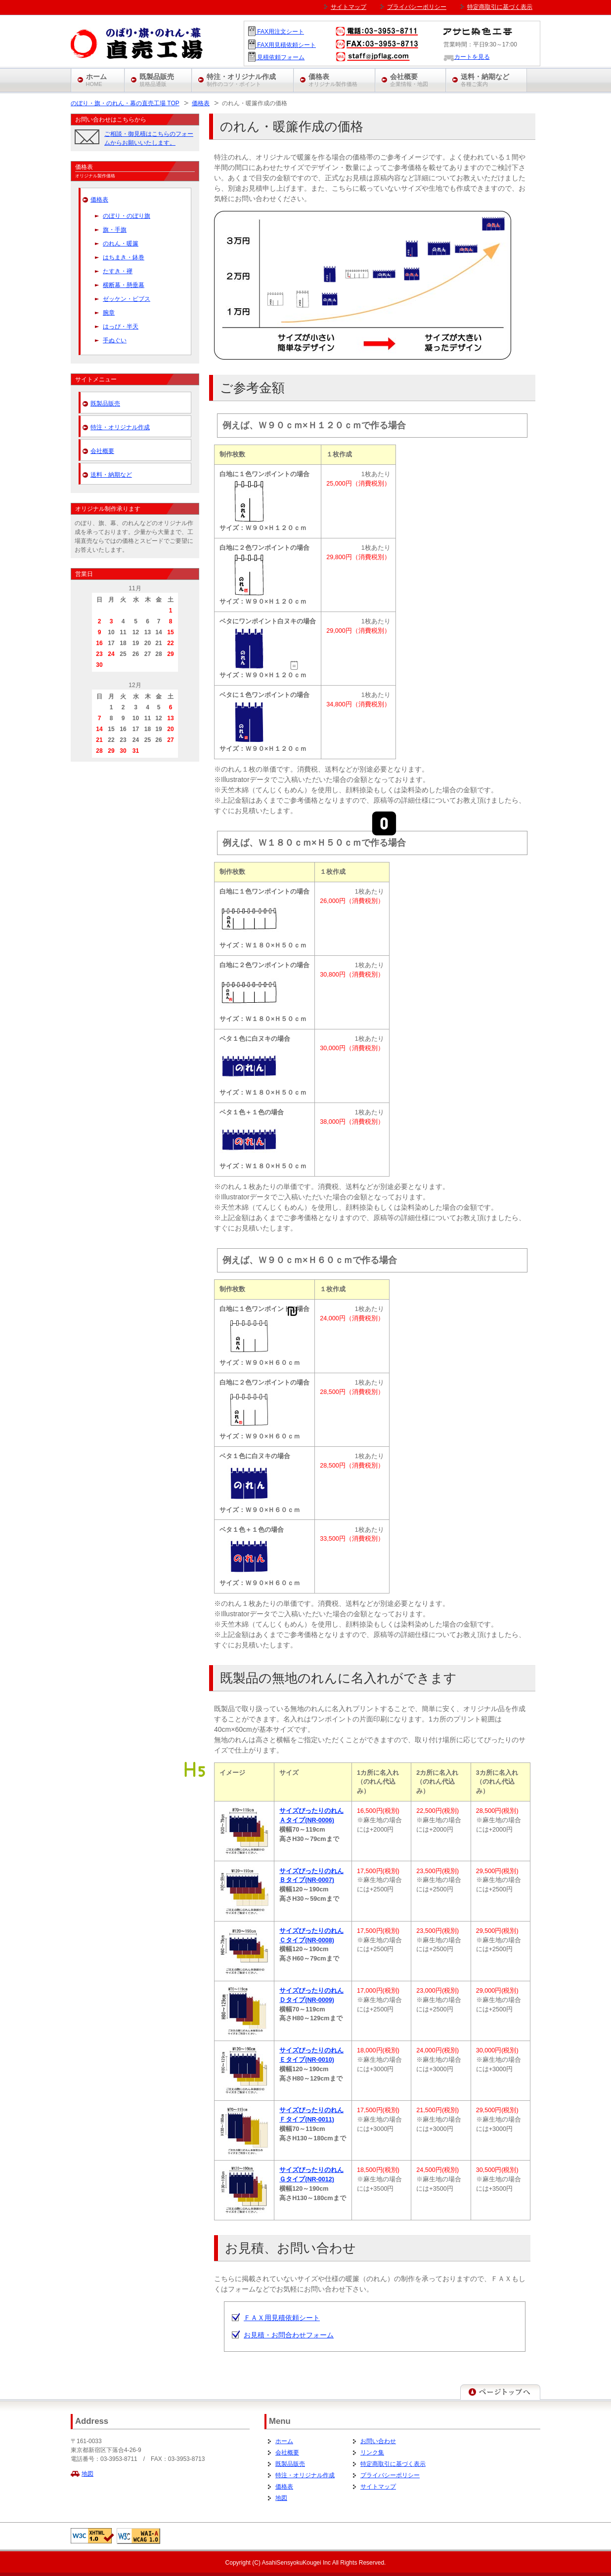 The height and width of the screenshot is (2576, 611). I want to click on indicates Israeli shekel currency, so click(292, 1311).